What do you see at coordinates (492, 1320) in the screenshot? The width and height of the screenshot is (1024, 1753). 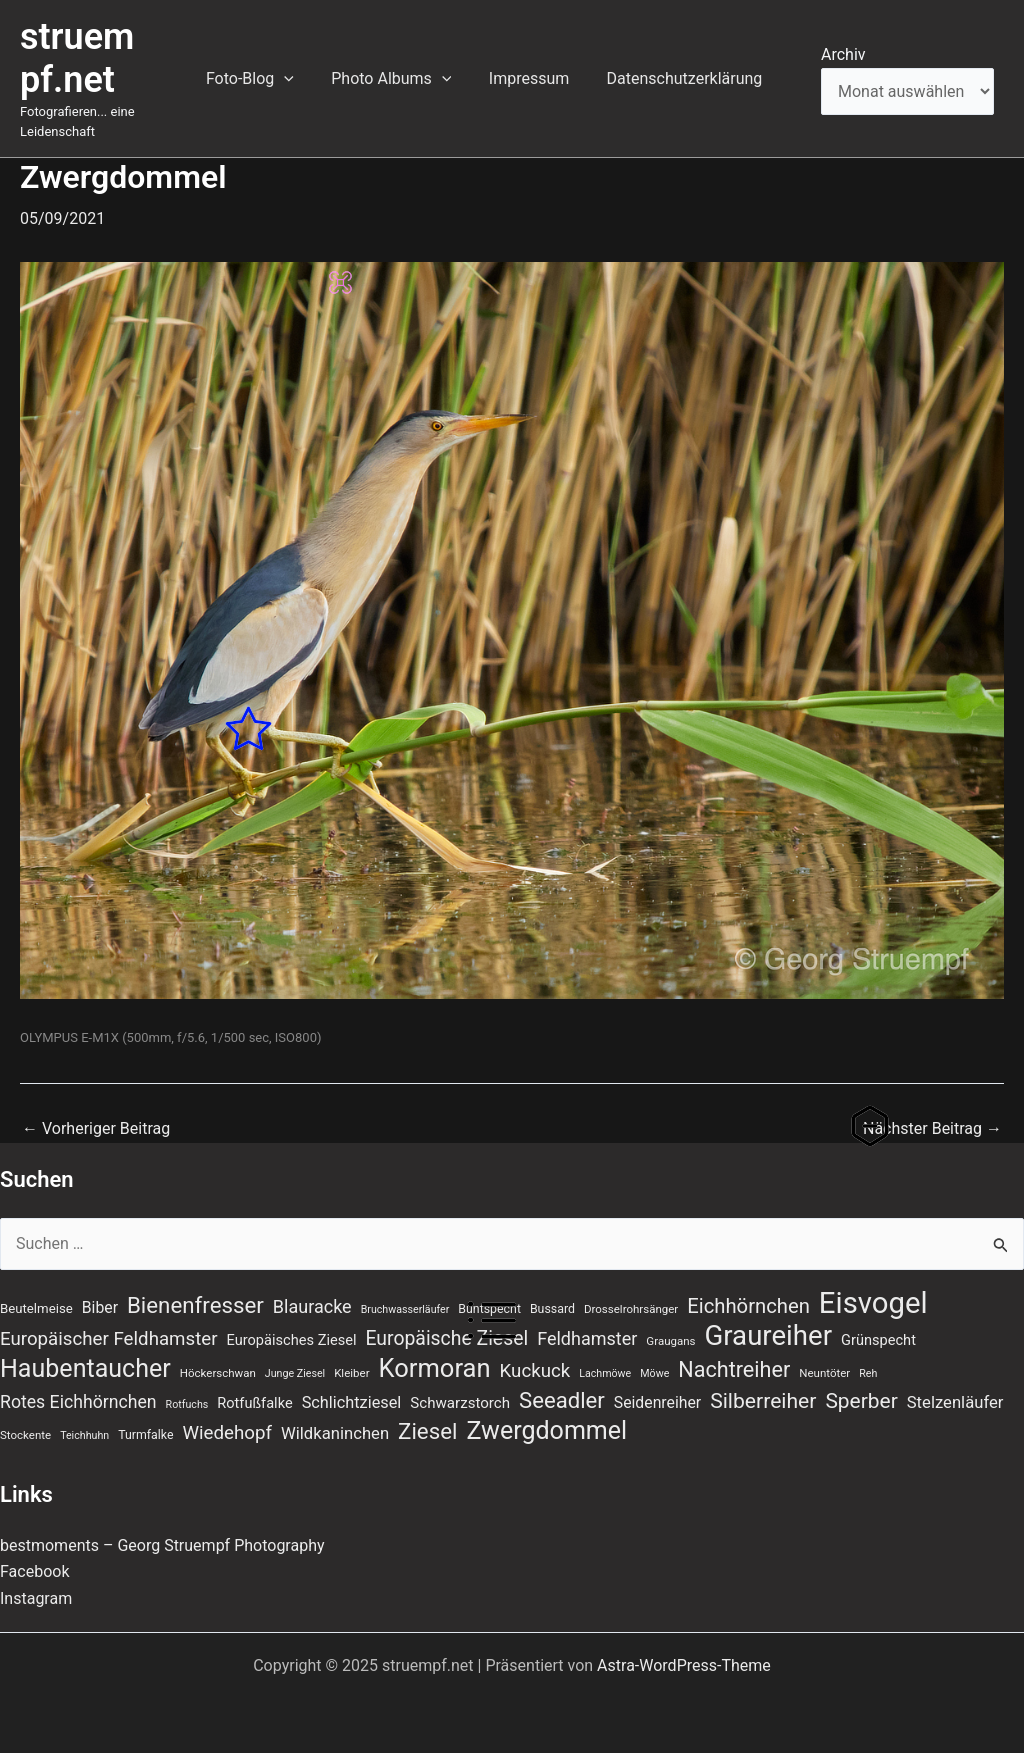 I see `view items as a bulleted list` at bounding box center [492, 1320].